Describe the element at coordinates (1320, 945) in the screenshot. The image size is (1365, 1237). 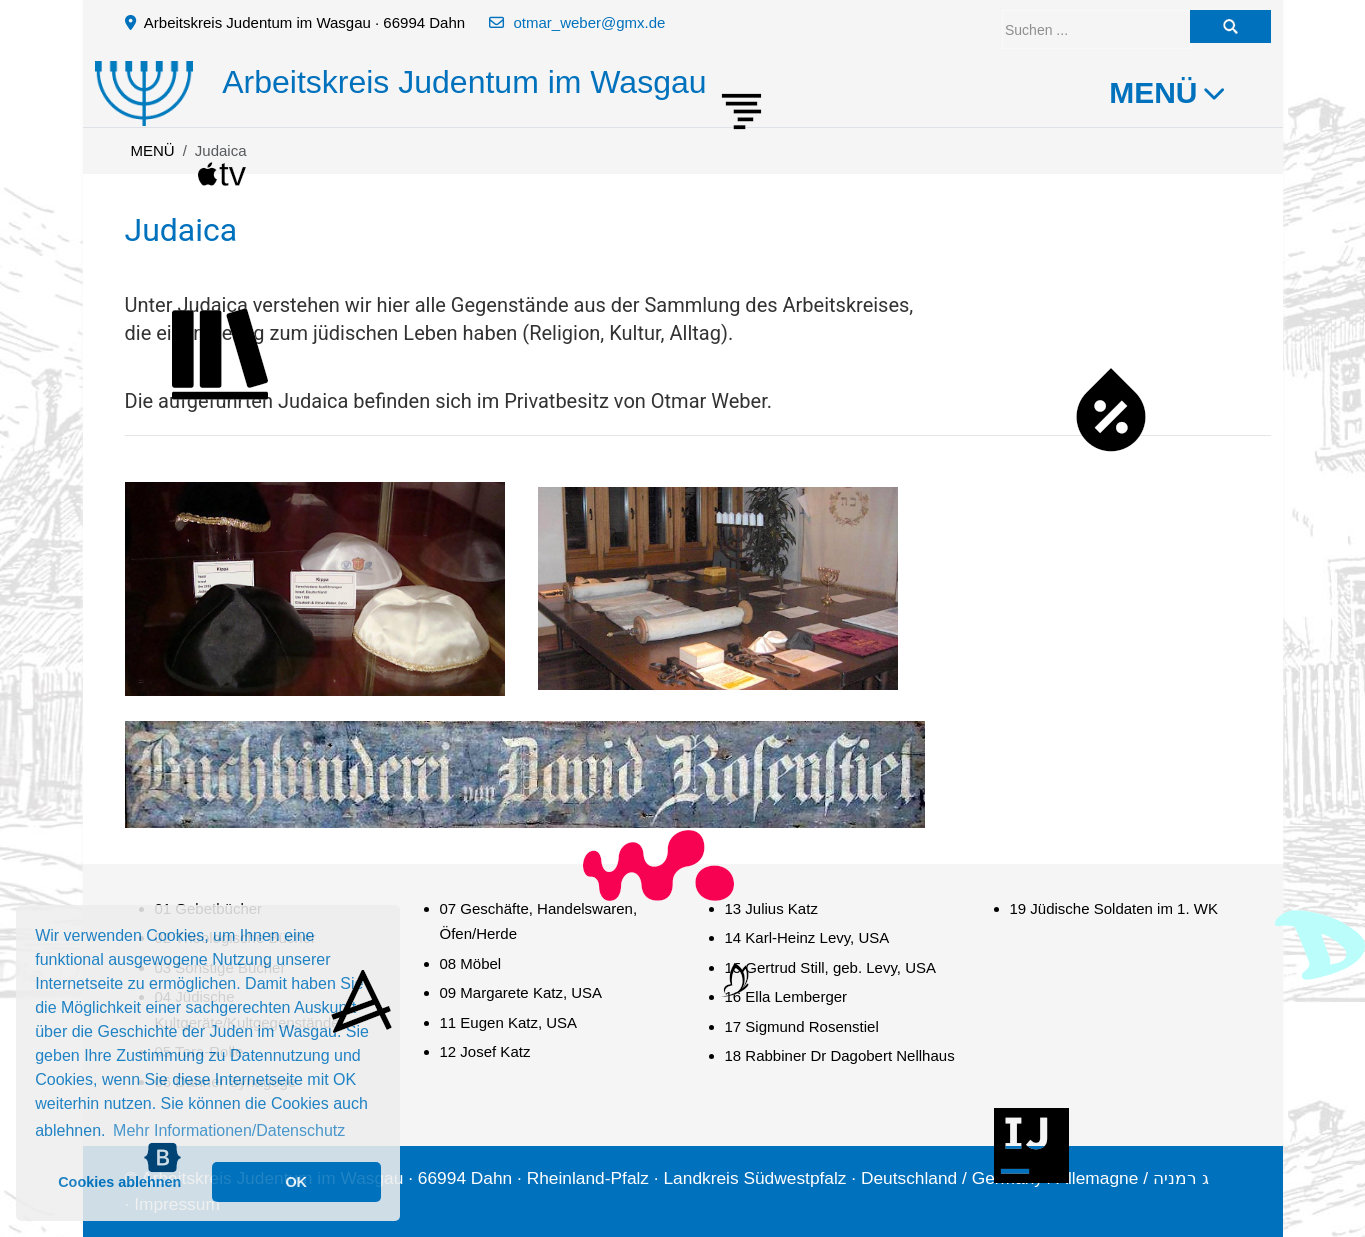
I see `open disroot platform services` at that location.